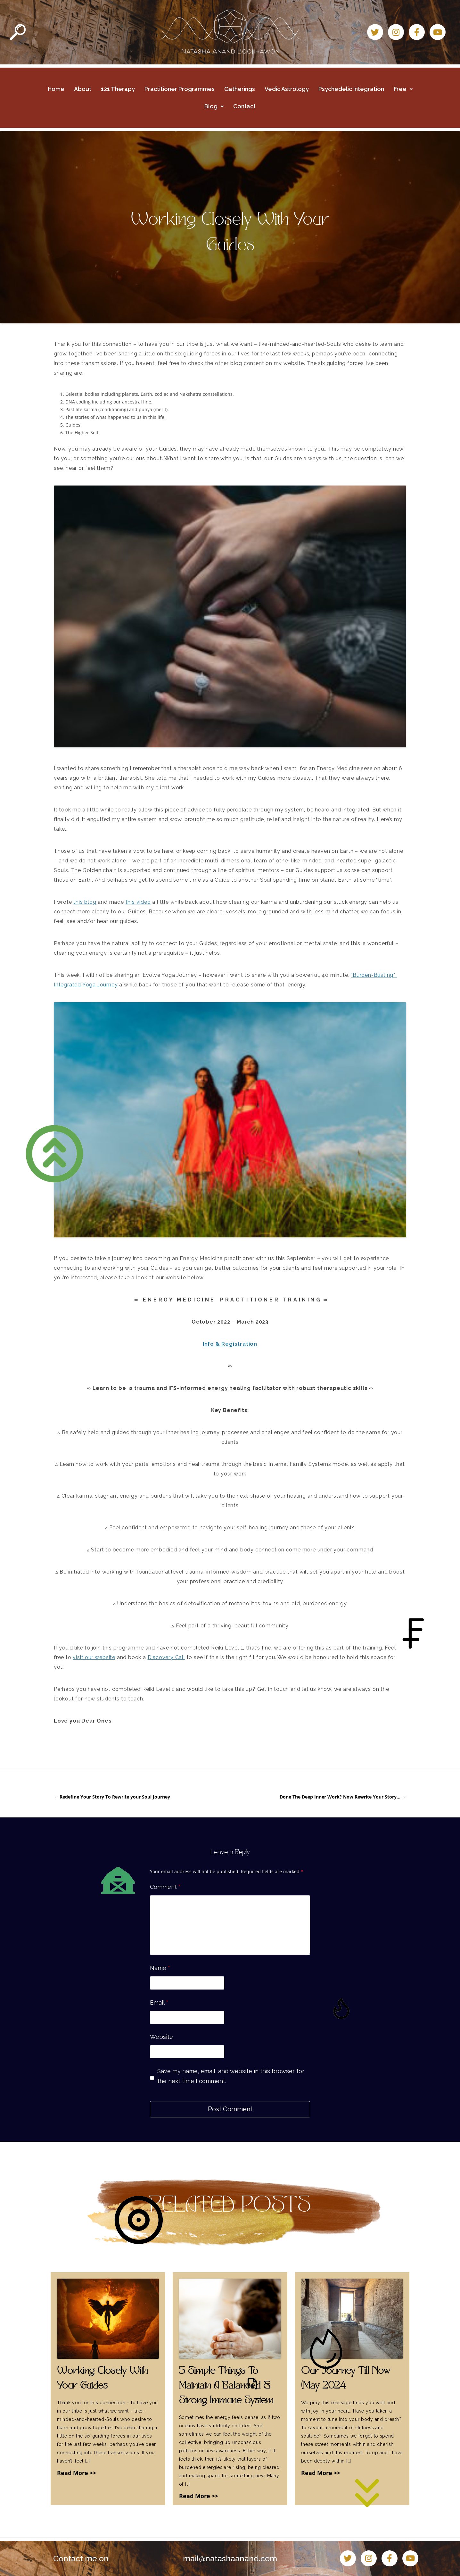 The width and height of the screenshot is (460, 2576). What do you see at coordinates (54, 1154) in the screenshot?
I see `scroll to top of page` at bounding box center [54, 1154].